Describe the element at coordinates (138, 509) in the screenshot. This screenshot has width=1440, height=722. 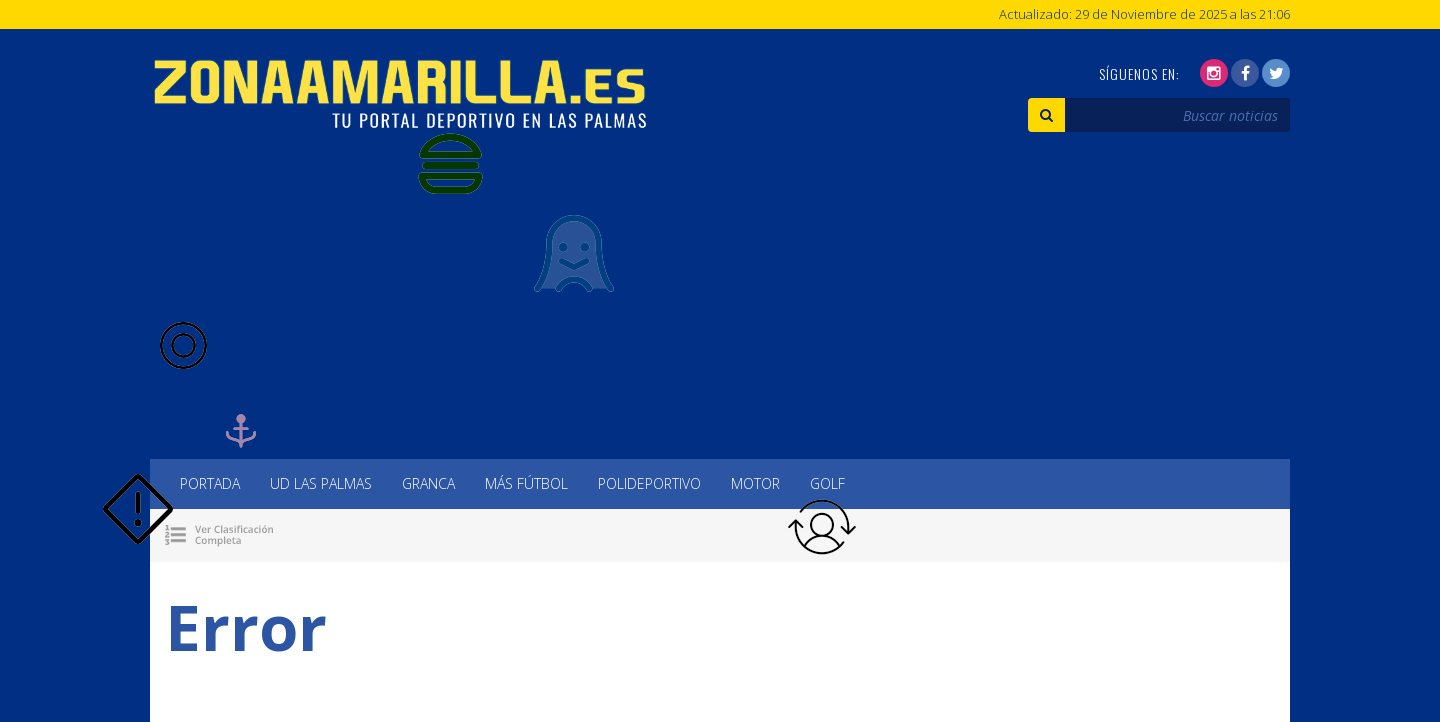
I see `indicates a warning or caution state` at that location.